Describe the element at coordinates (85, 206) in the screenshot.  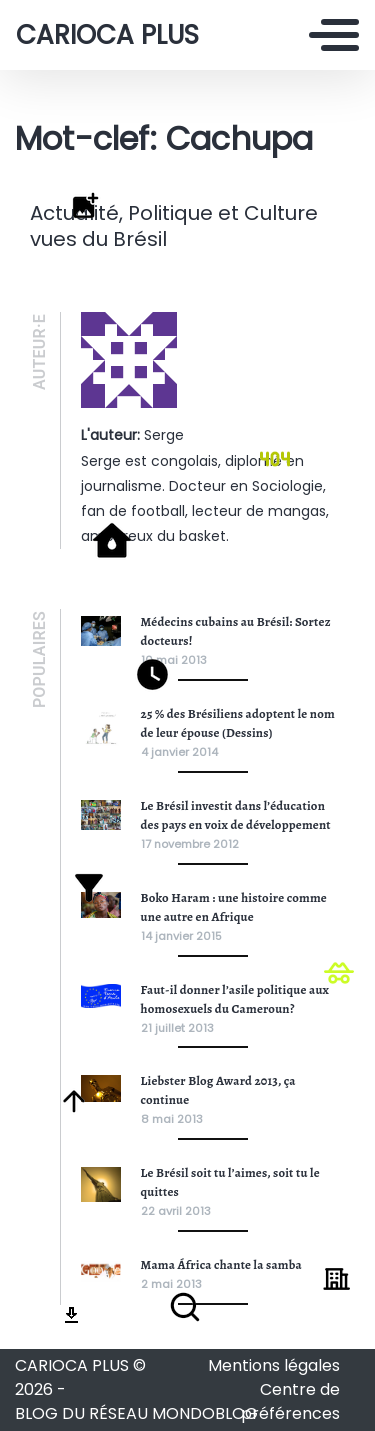
I see `add a new photo to your collection` at that location.